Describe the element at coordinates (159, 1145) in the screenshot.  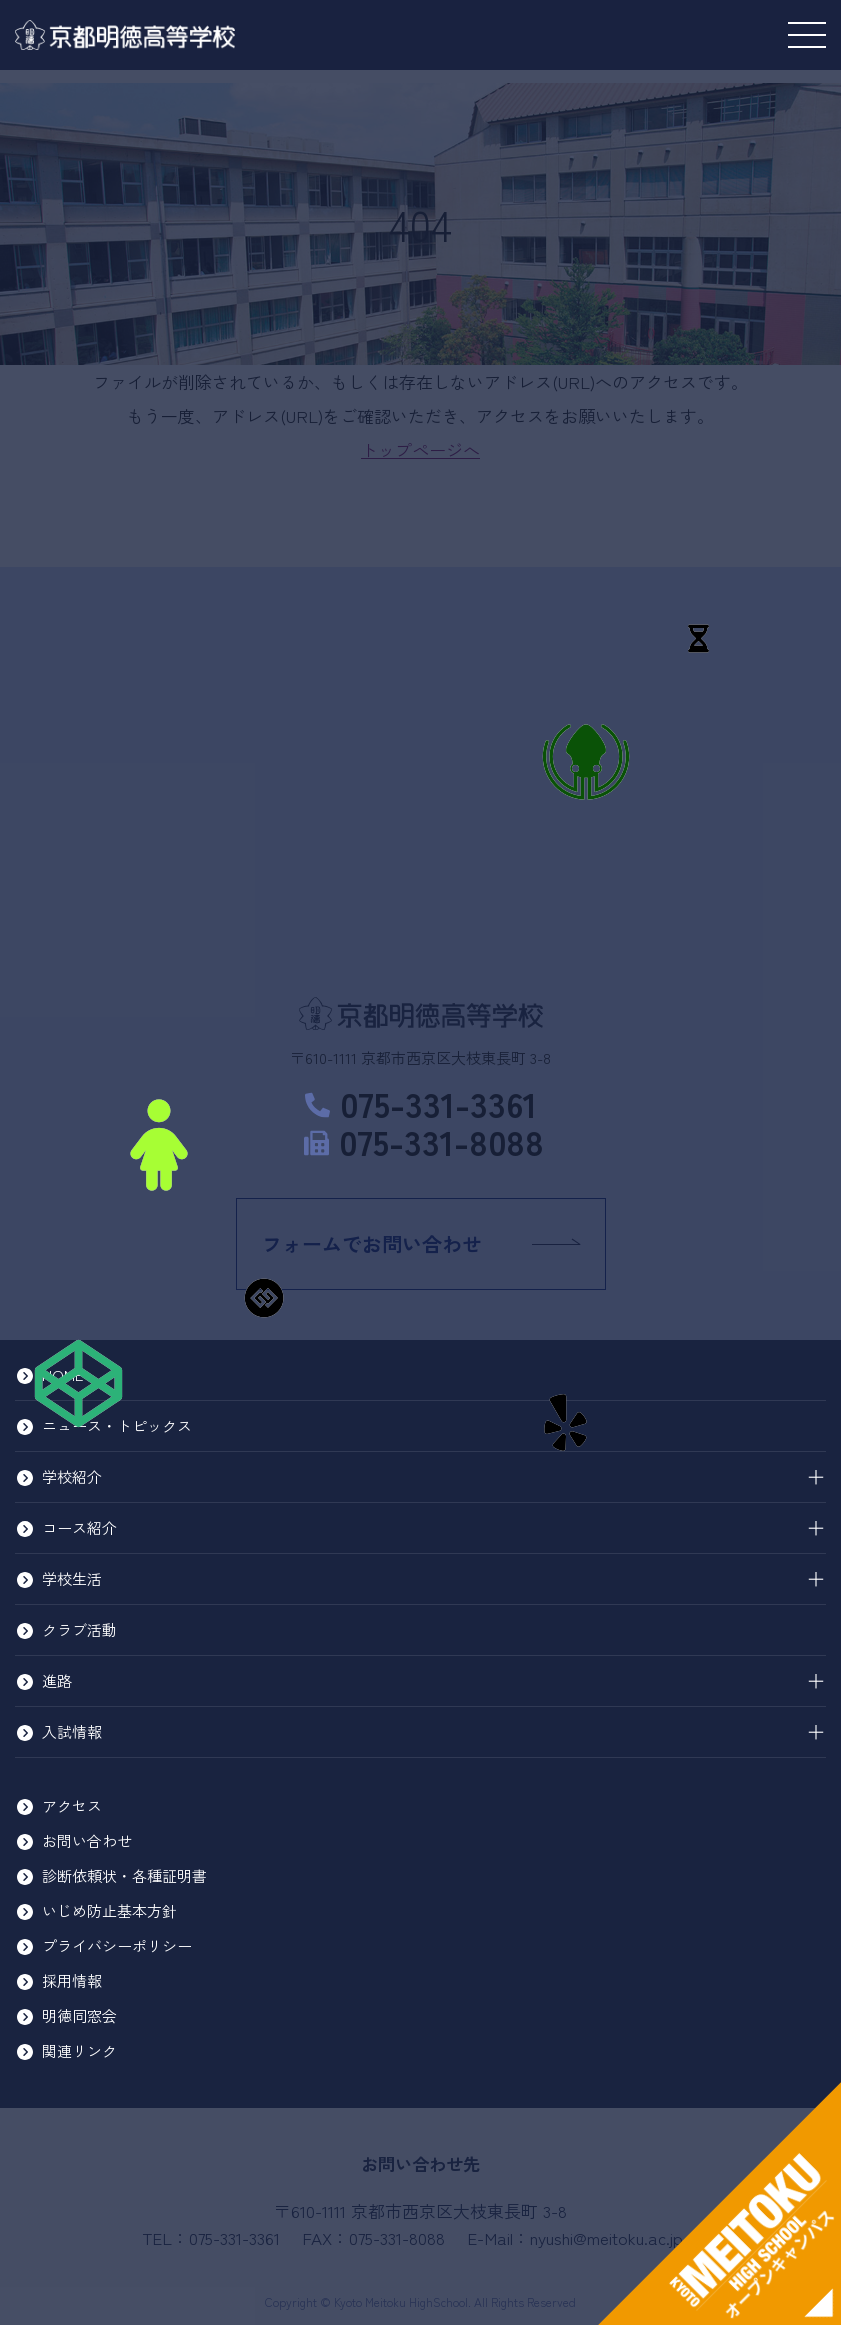
I see `indicates child or kid-friendly content` at that location.